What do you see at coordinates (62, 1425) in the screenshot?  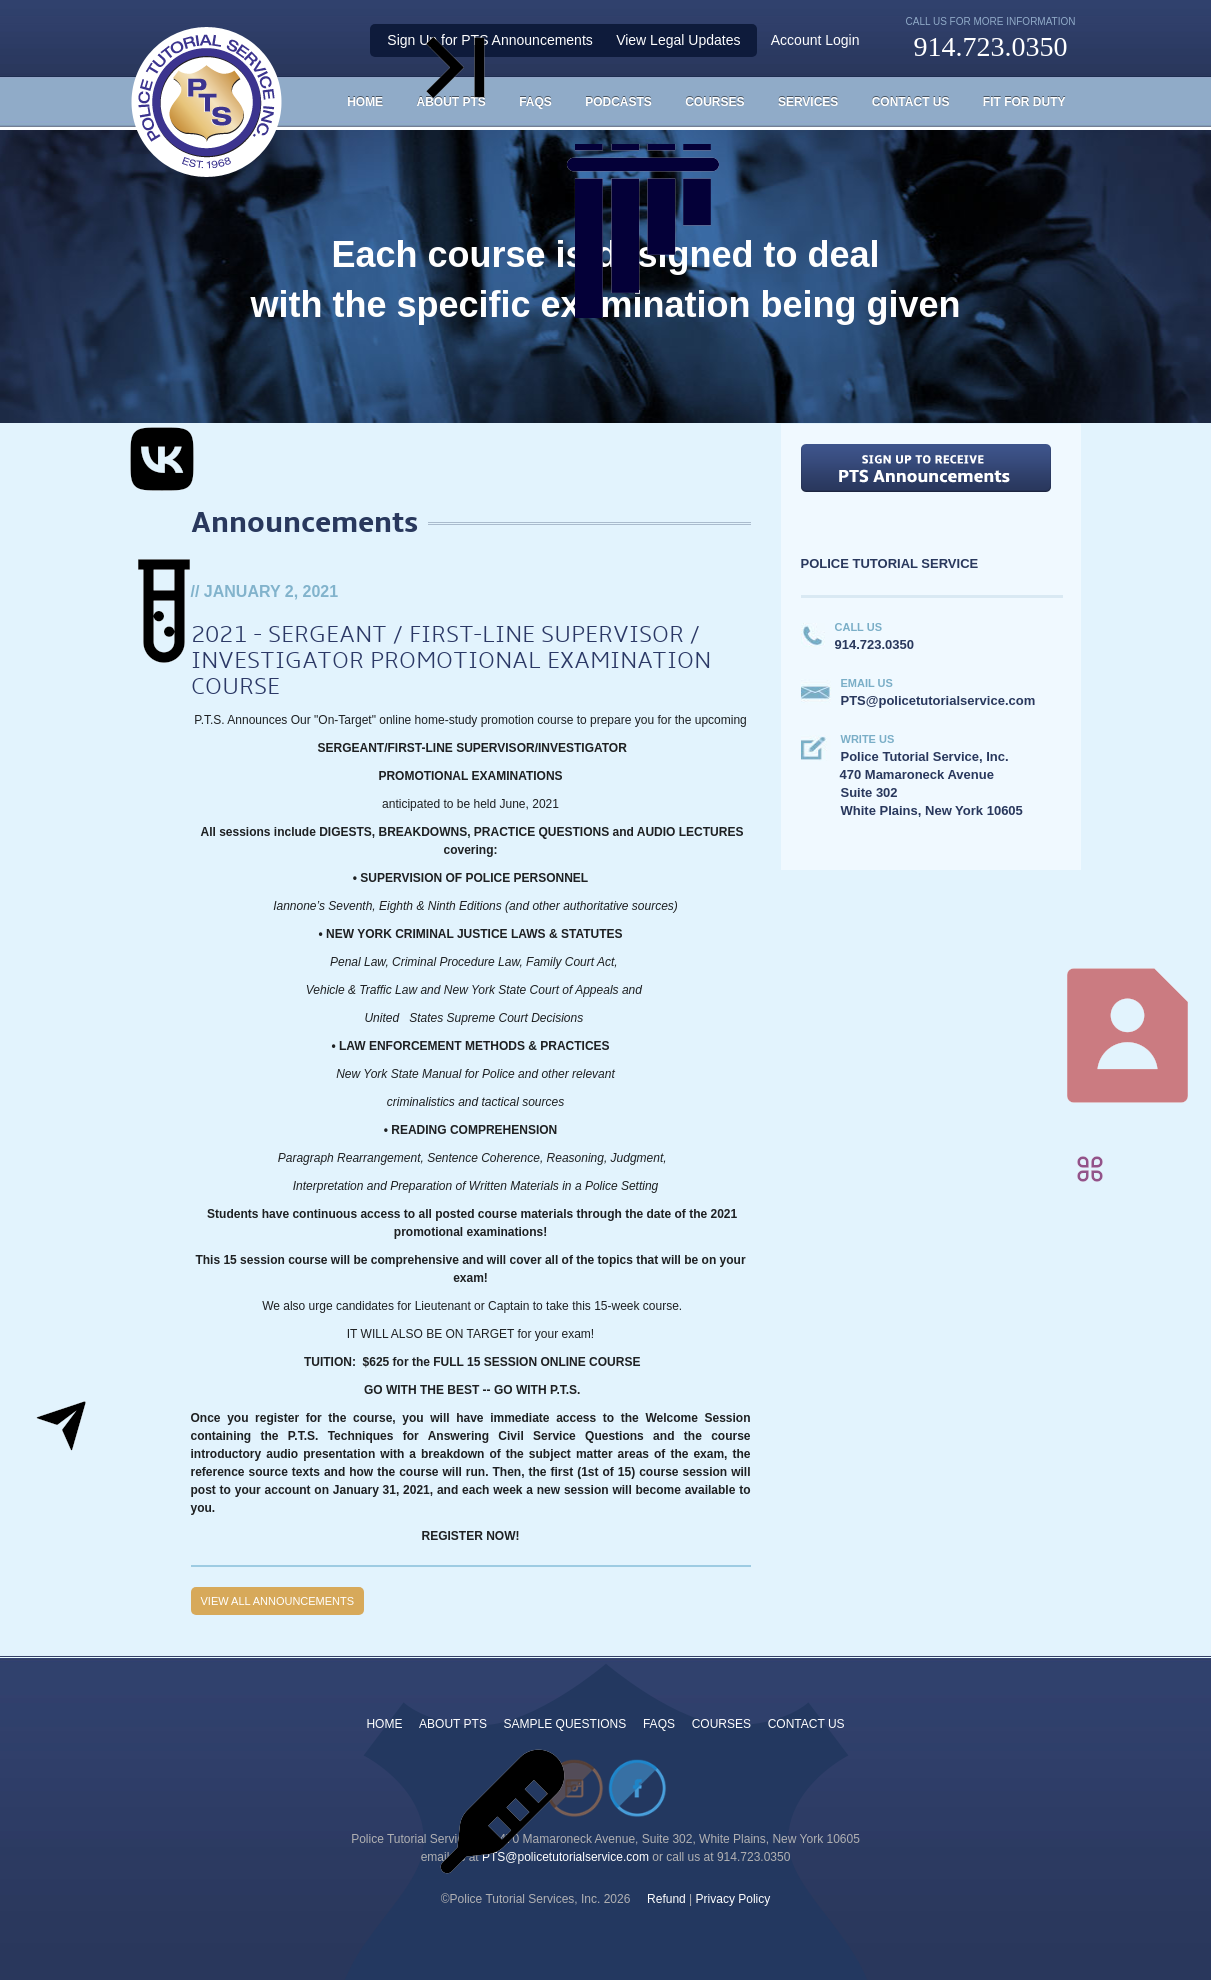 I see `send plane logo` at bounding box center [62, 1425].